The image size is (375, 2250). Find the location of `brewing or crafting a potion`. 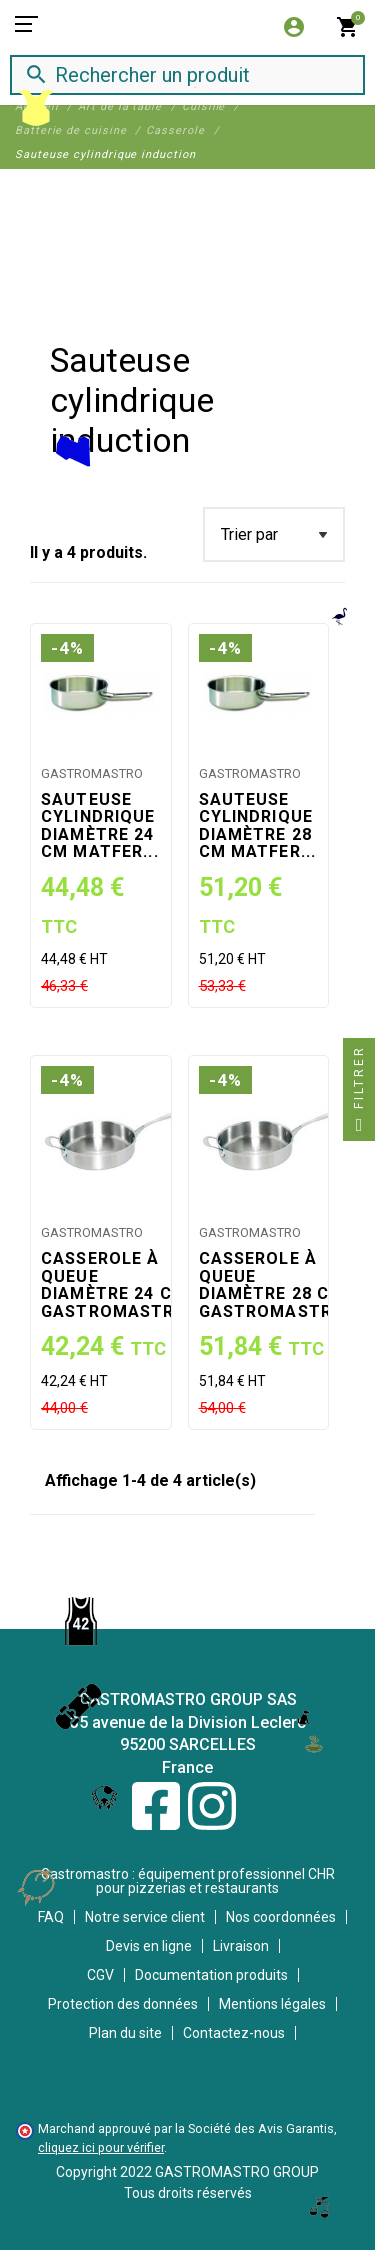

brewing or crafting a potion is located at coordinates (314, 1744).